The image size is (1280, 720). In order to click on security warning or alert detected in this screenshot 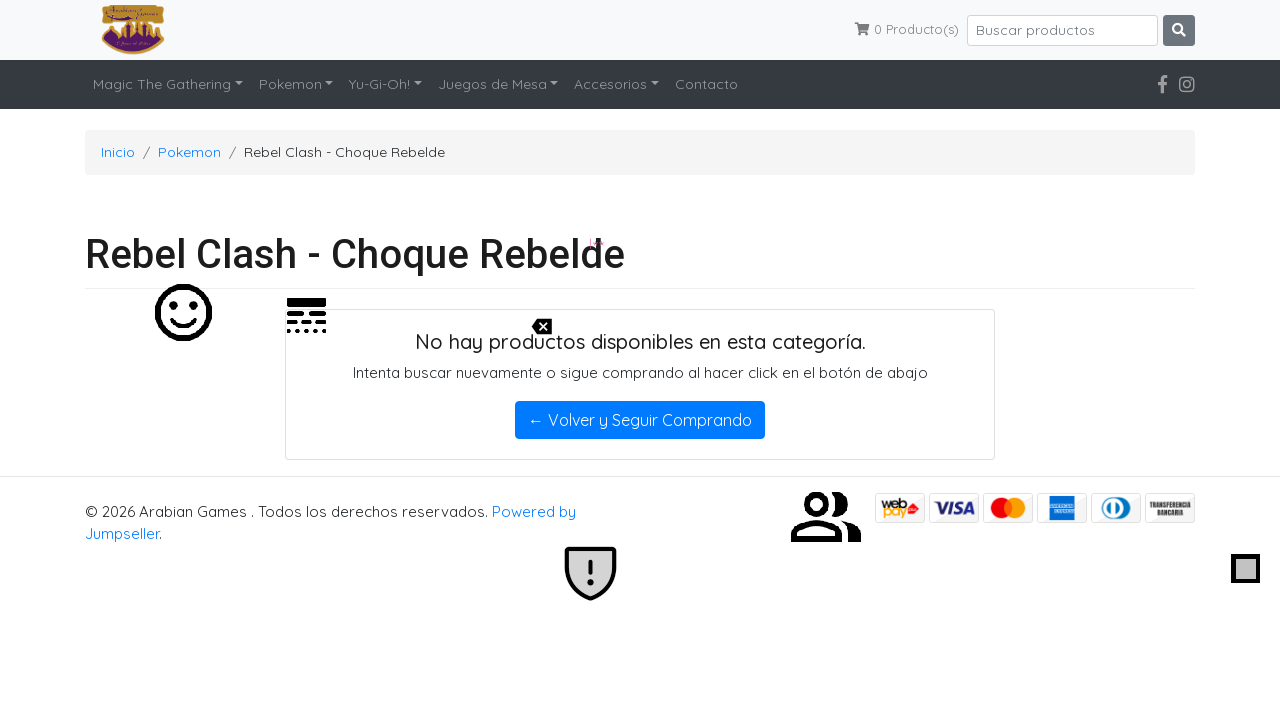, I will do `click(590, 570)`.